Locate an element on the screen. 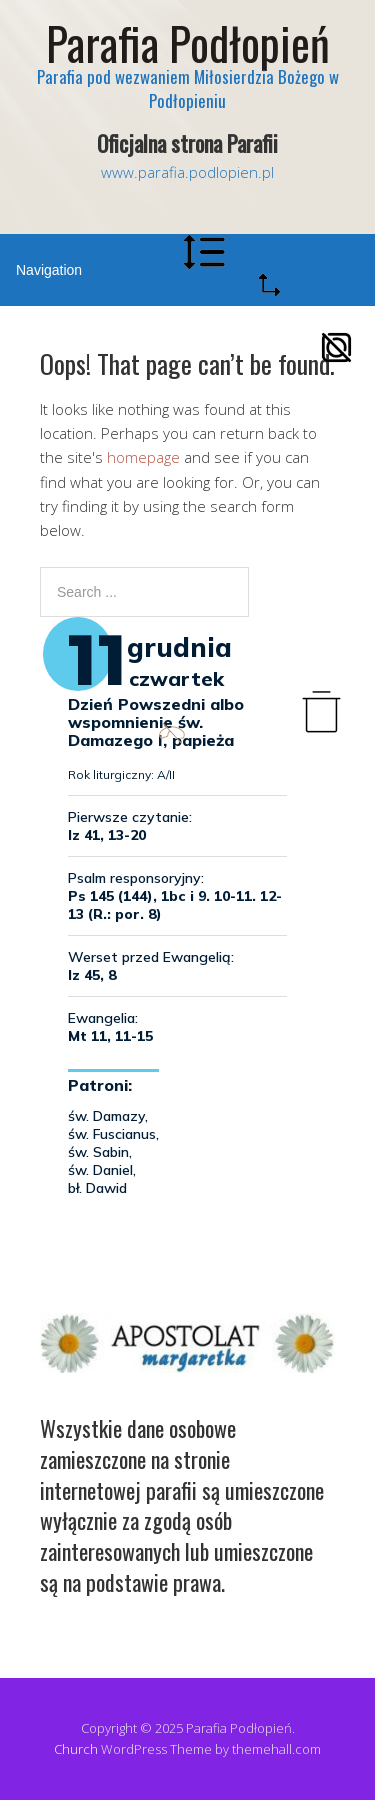 The image size is (375, 1800). adjust line spacing in text is located at coordinates (204, 252).